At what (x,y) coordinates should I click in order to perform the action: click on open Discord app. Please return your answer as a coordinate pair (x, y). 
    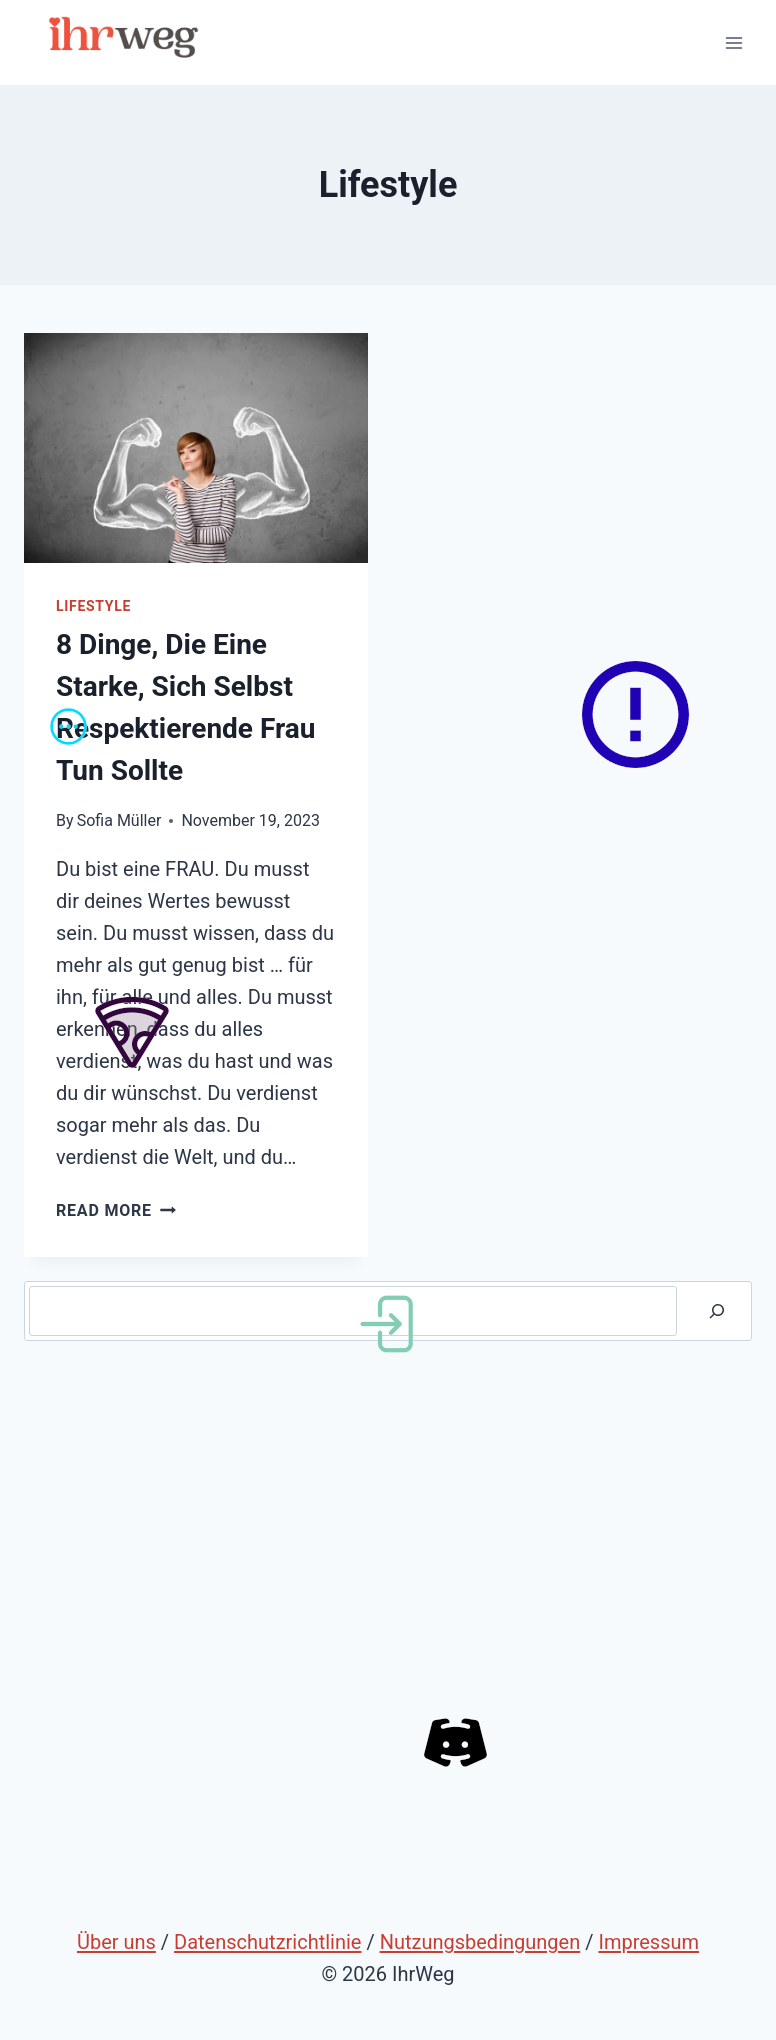
    Looking at the image, I should click on (455, 1741).